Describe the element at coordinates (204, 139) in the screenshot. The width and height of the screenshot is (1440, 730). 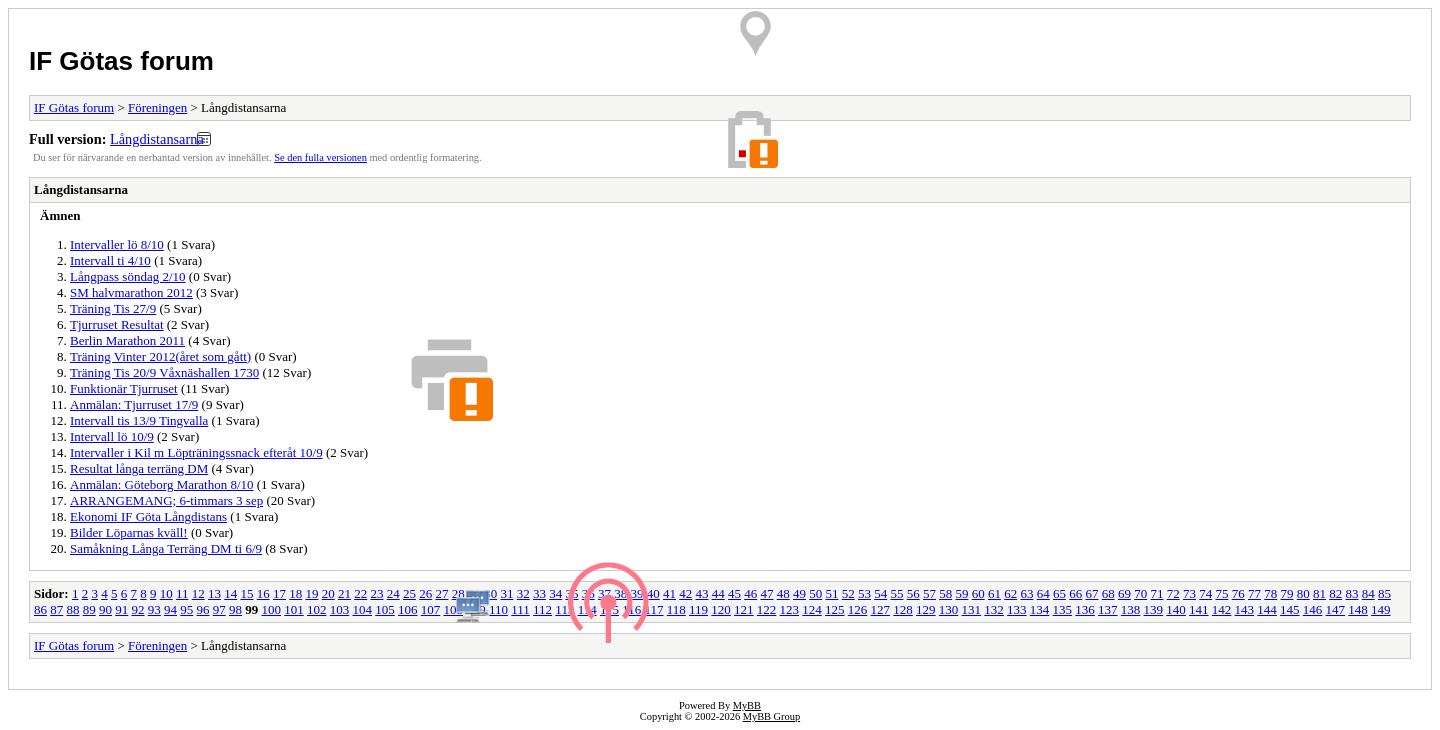
I see `open calendar application` at that location.